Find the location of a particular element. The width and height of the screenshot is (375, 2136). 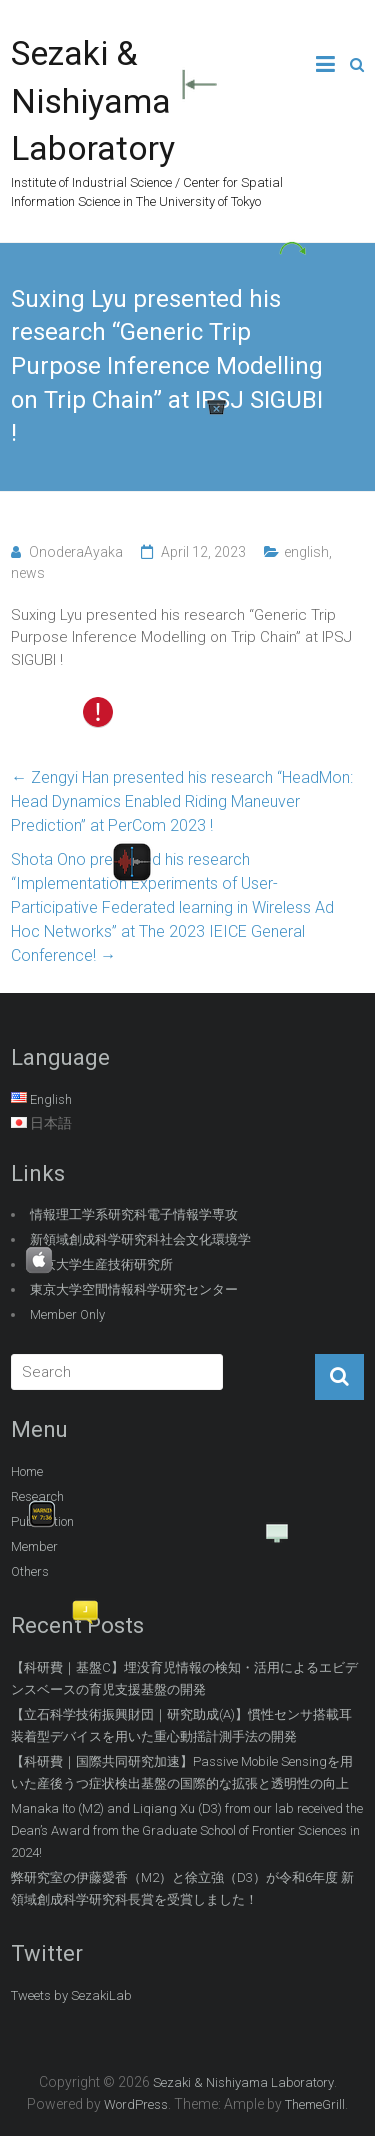

open the console app to view system logs is located at coordinates (42, 1514).